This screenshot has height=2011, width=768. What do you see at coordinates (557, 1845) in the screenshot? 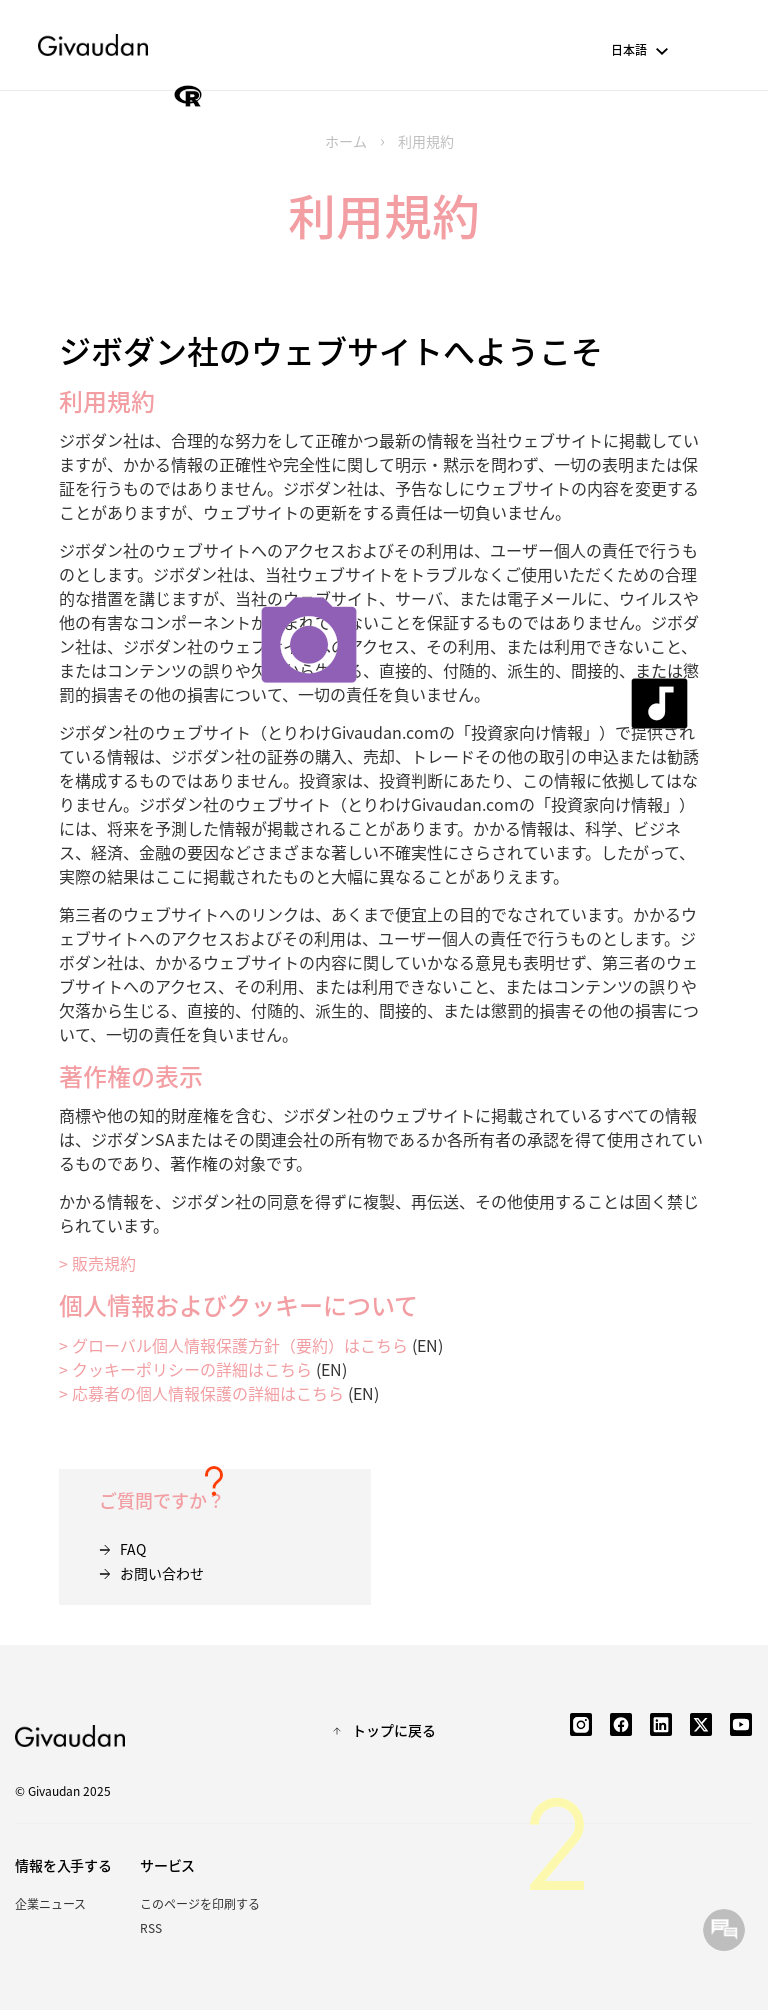
I see `indicates second item in a numbered list` at bounding box center [557, 1845].